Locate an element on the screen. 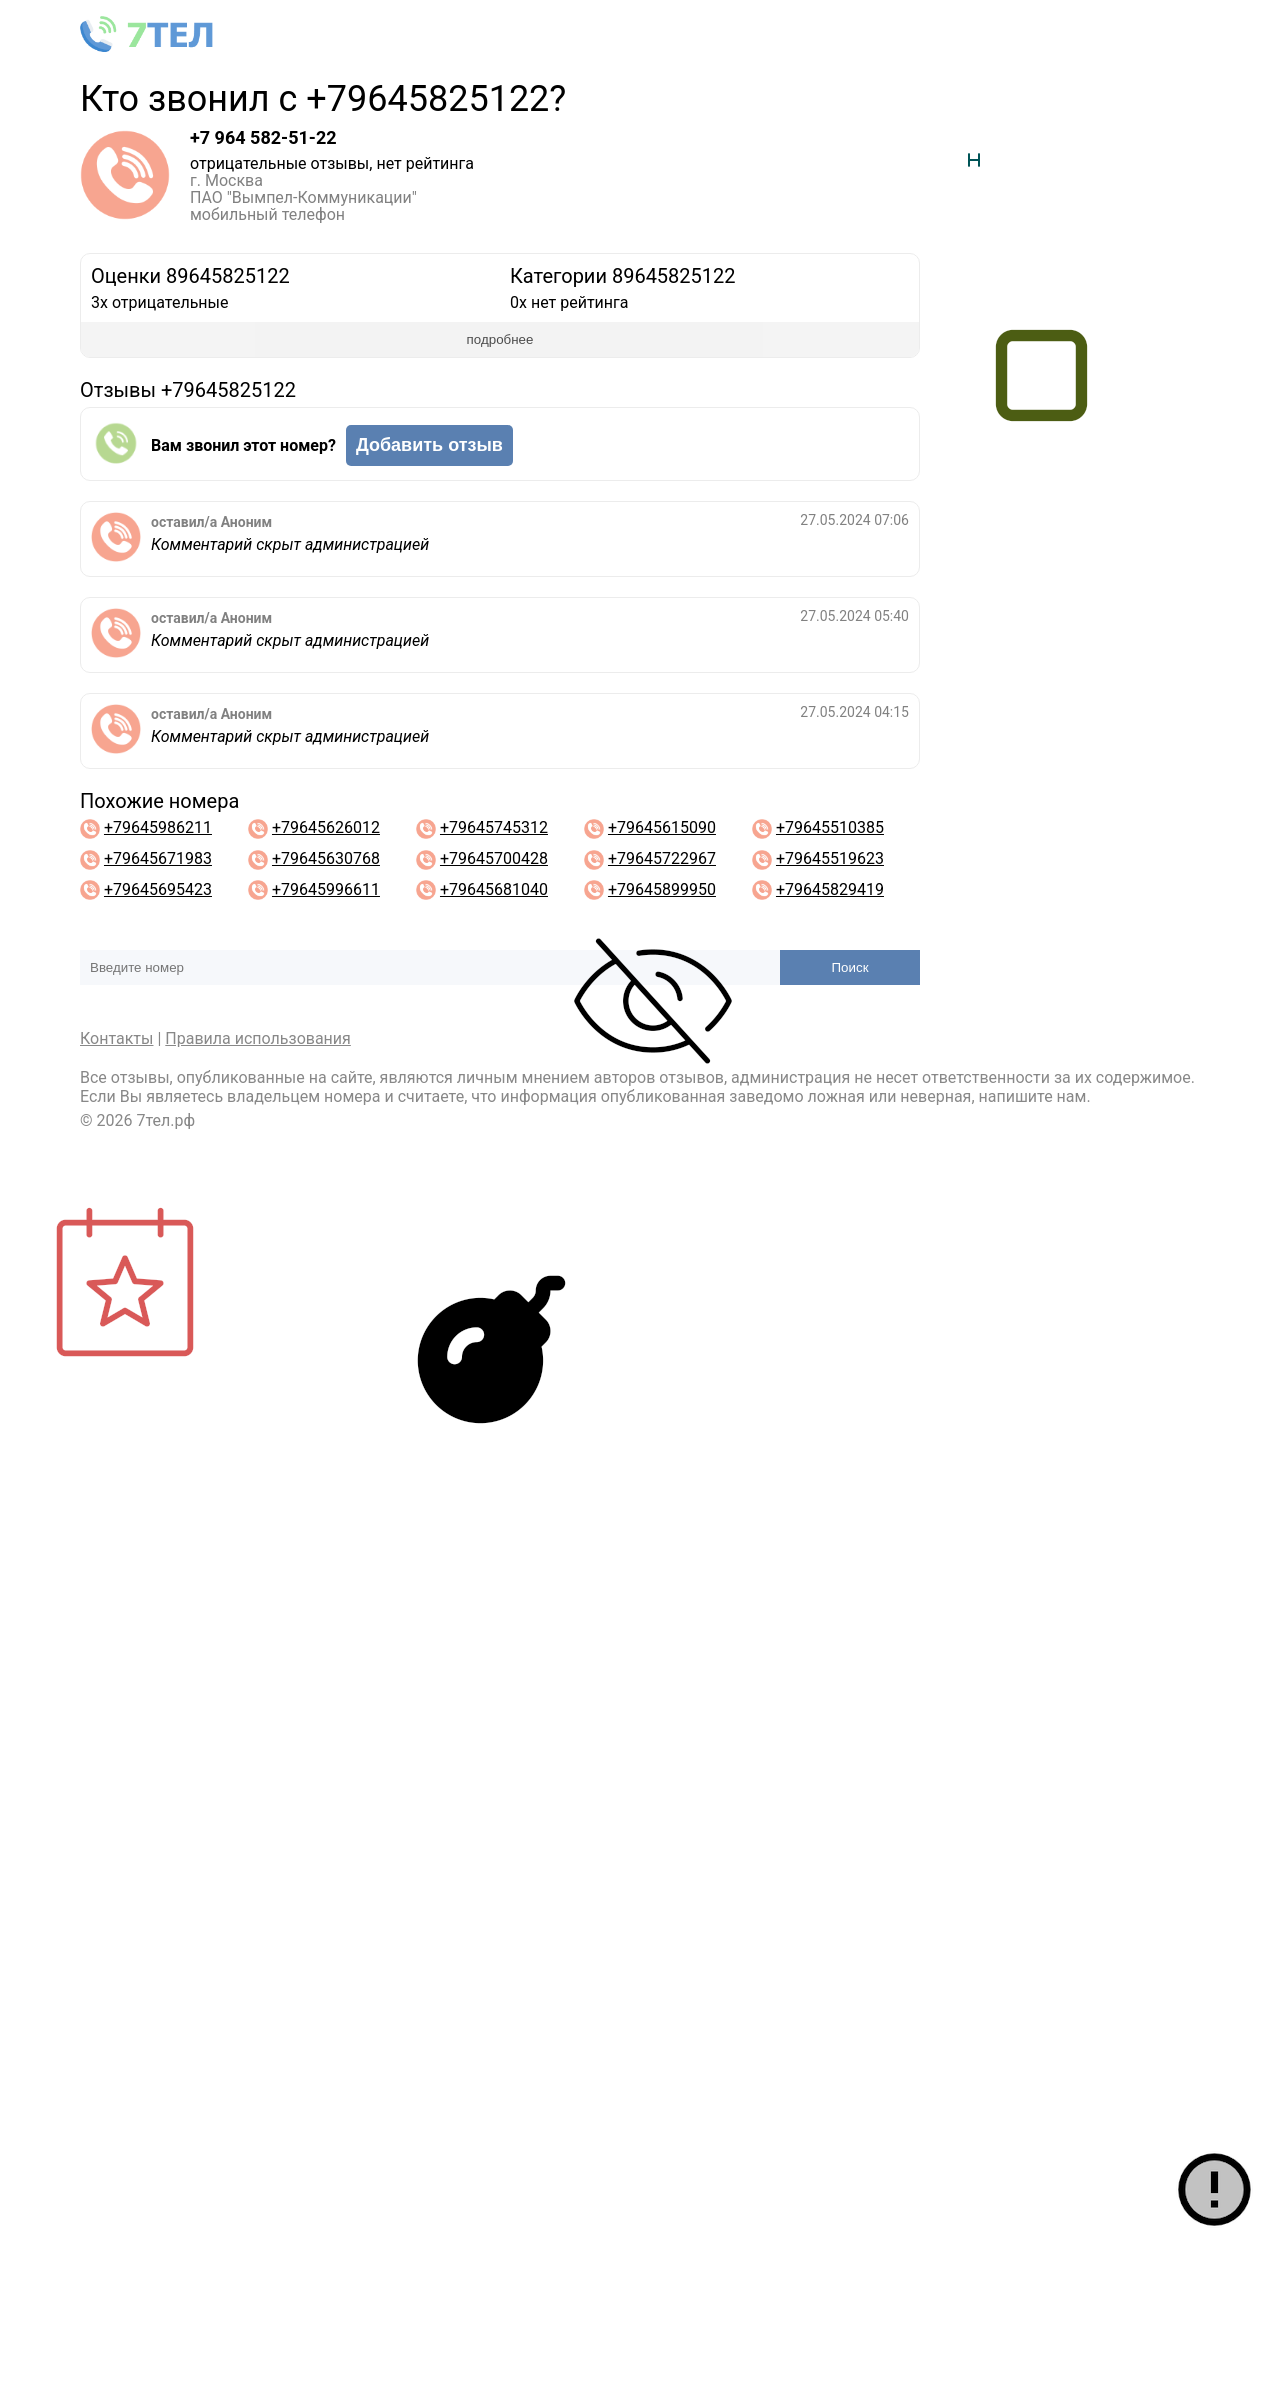 This screenshot has height=2403, width=1280. delete all data or perform destructive action is located at coordinates (491, 1349).